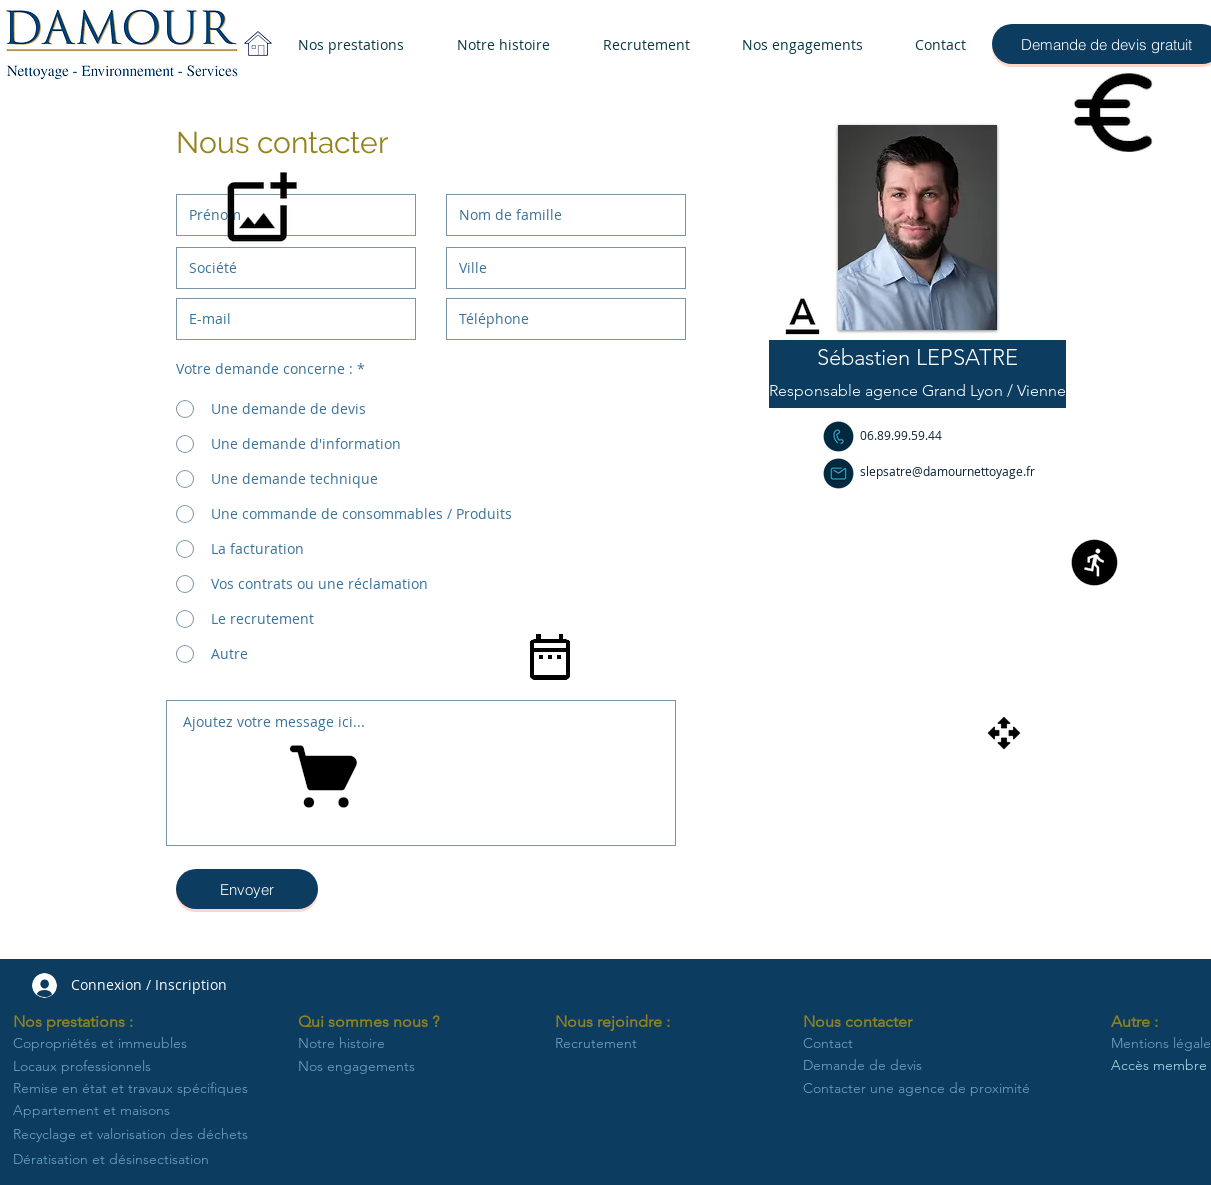 The height and width of the screenshot is (1185, 1211). What do you see at coordinates (1004, 733) in the screenshot?
I see `move or reposition an element` at bounding box center [1004, 733].